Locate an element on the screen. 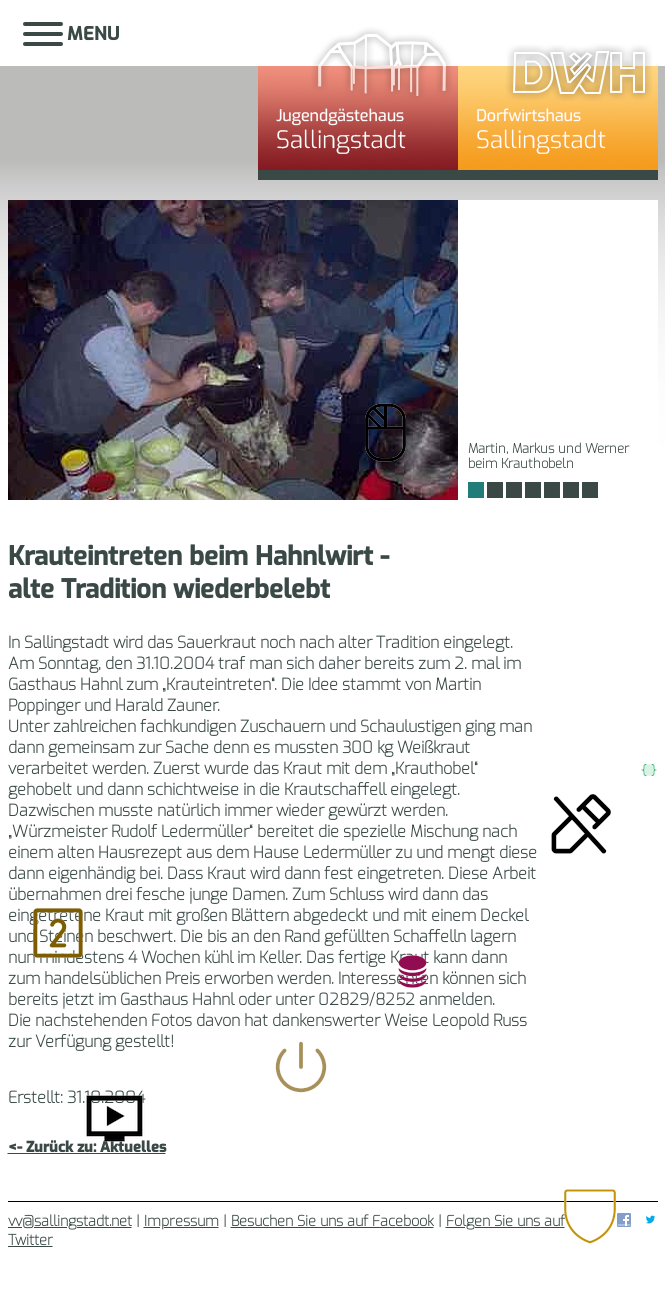 This screenshot has height=1290, width=665. turn device on or off is located at coordinates (301, 1067).